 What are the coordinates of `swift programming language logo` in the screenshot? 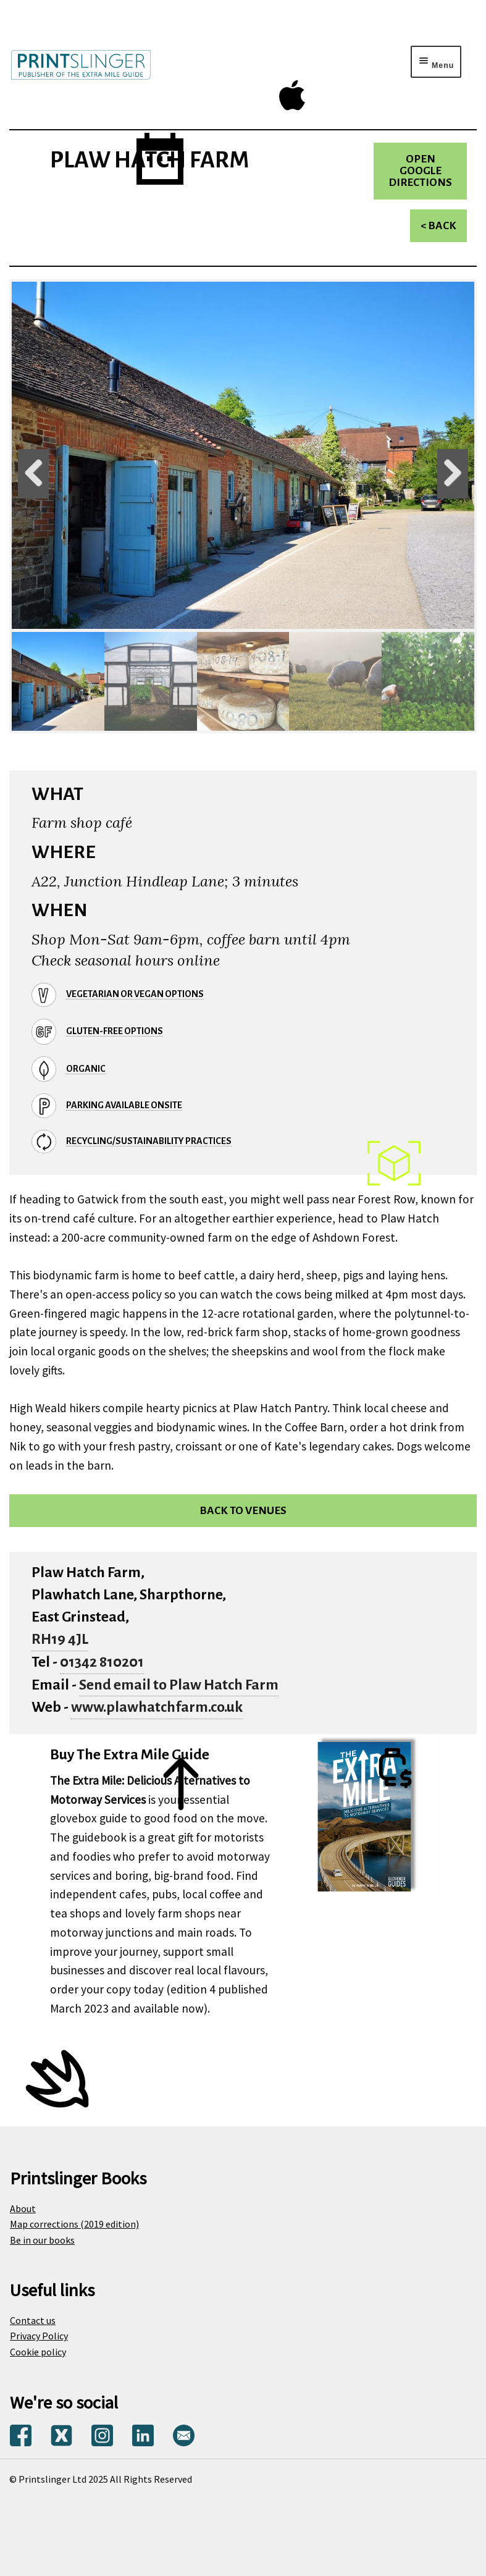 It's located at (57, 2079).